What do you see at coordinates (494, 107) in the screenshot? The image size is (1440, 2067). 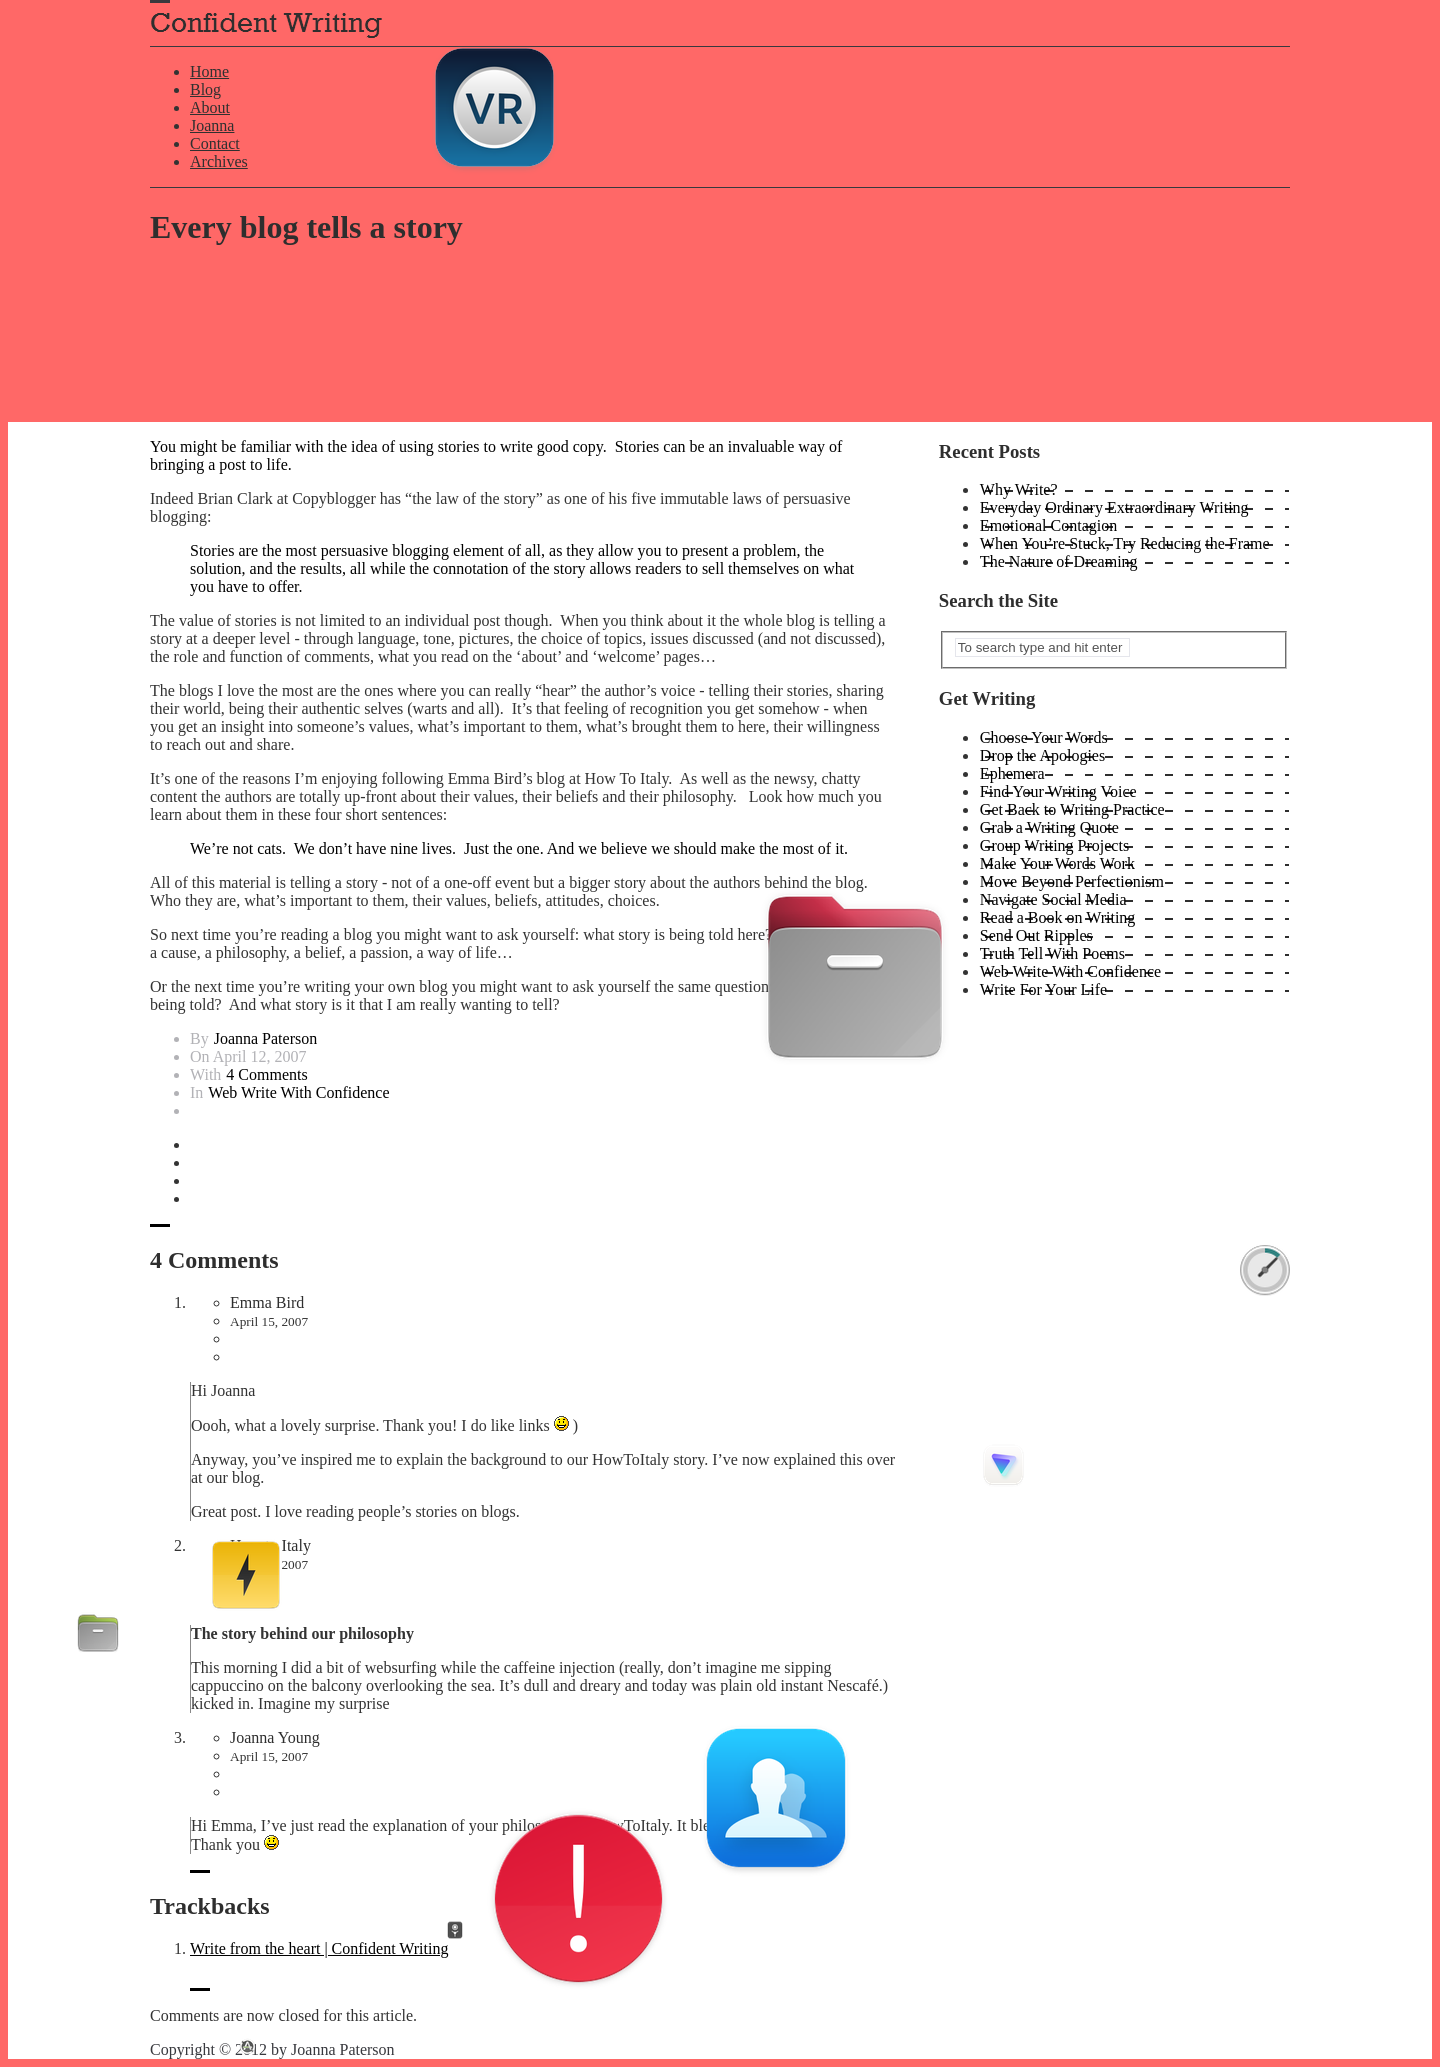 I see `launch VR monitor application` at bounding box center [494, 107].